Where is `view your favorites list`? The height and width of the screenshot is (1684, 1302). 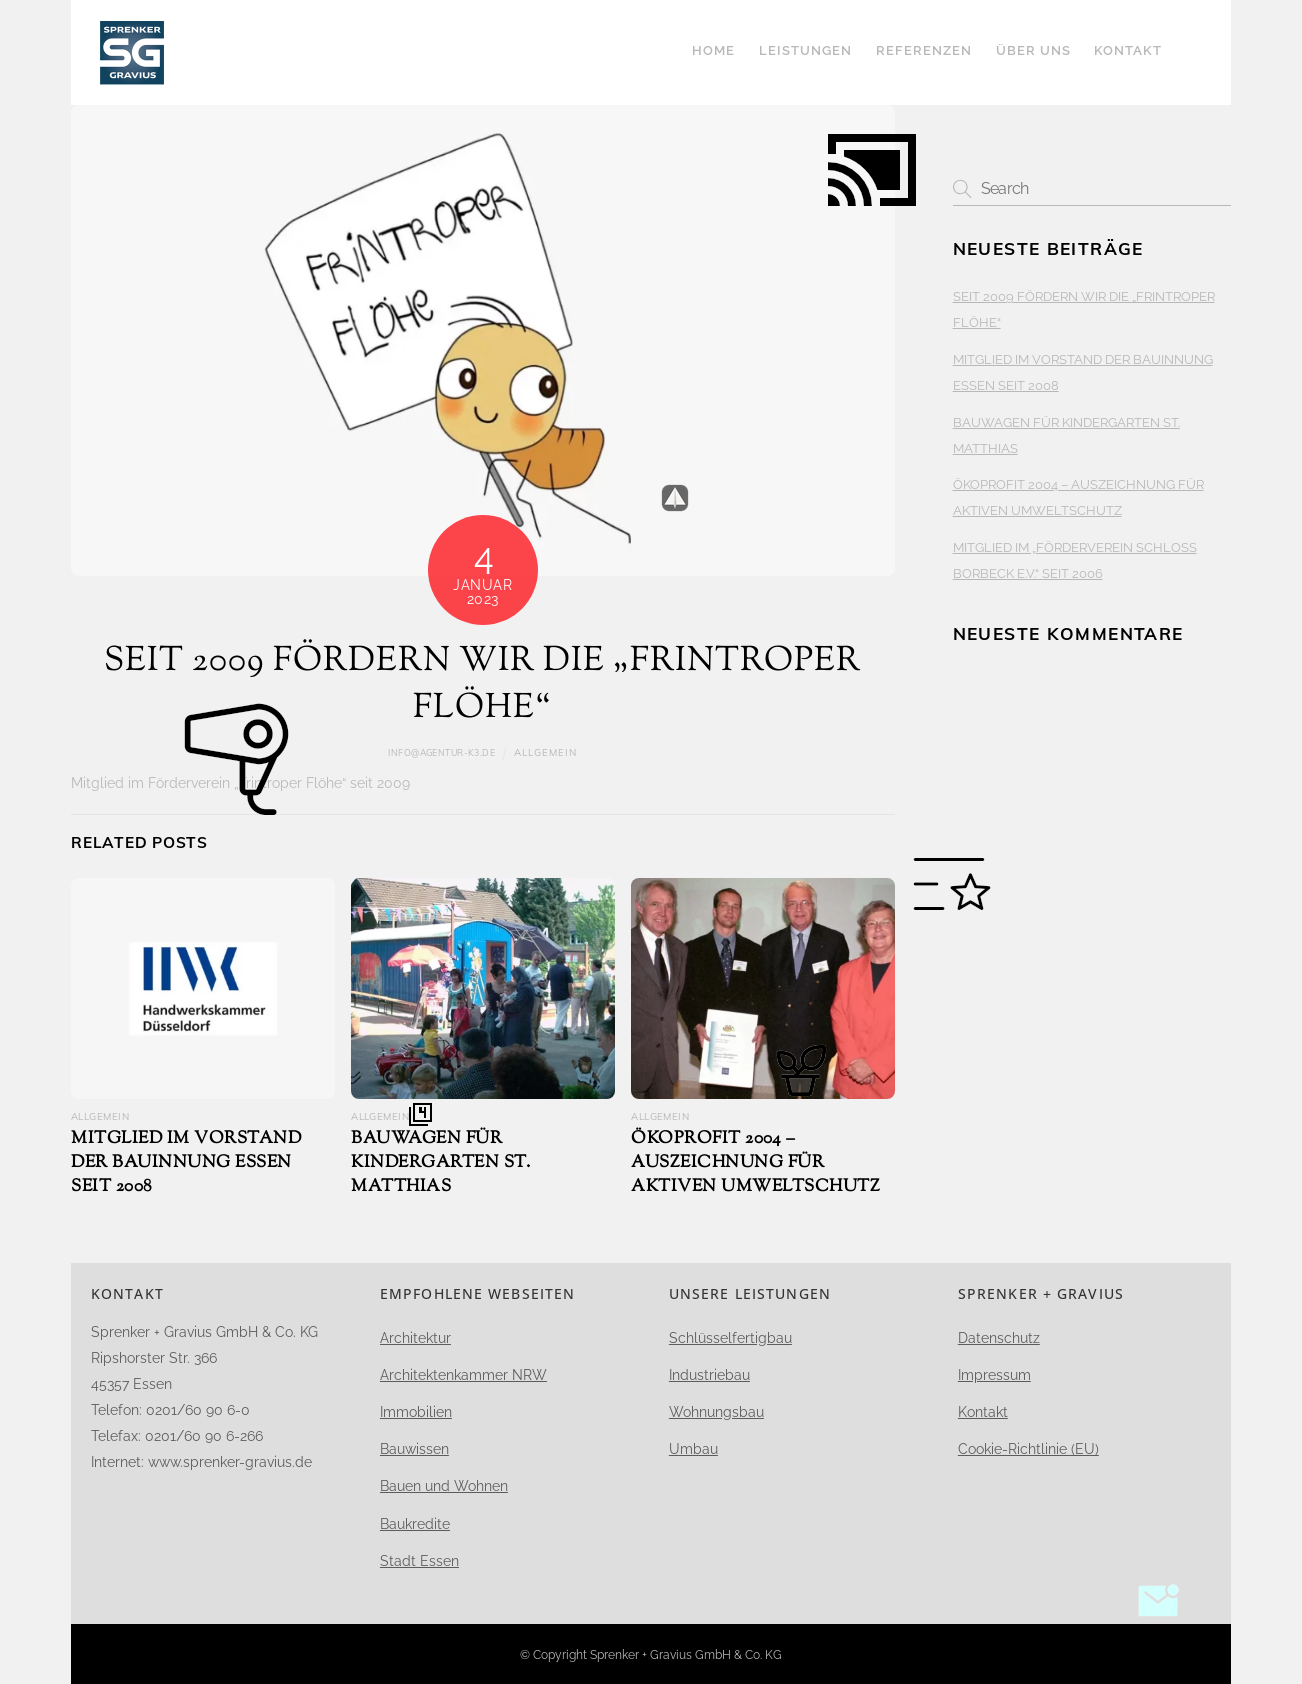 view your favorites list is located at coordinates (949, 884).